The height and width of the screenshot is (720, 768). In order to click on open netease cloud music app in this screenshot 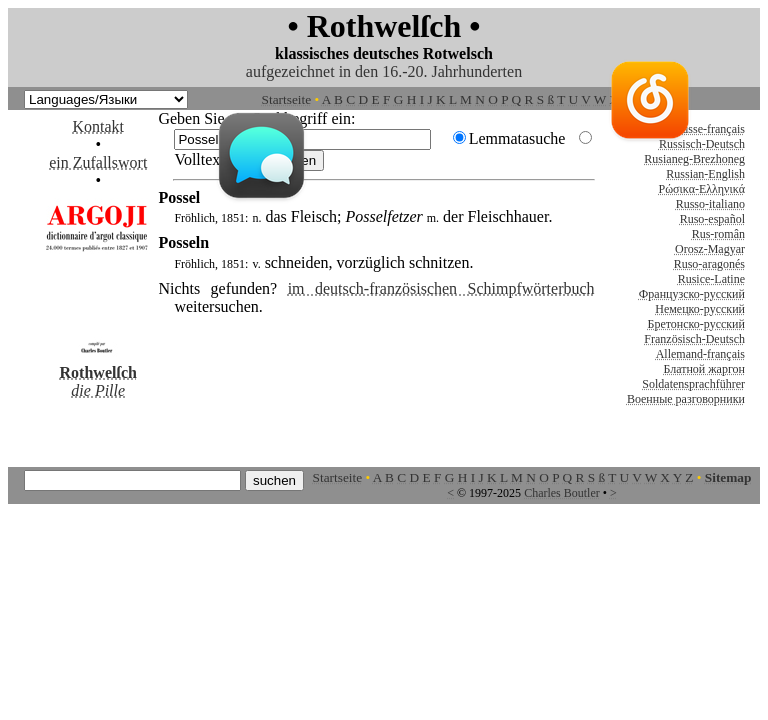, I will do `click(650, 100)`.